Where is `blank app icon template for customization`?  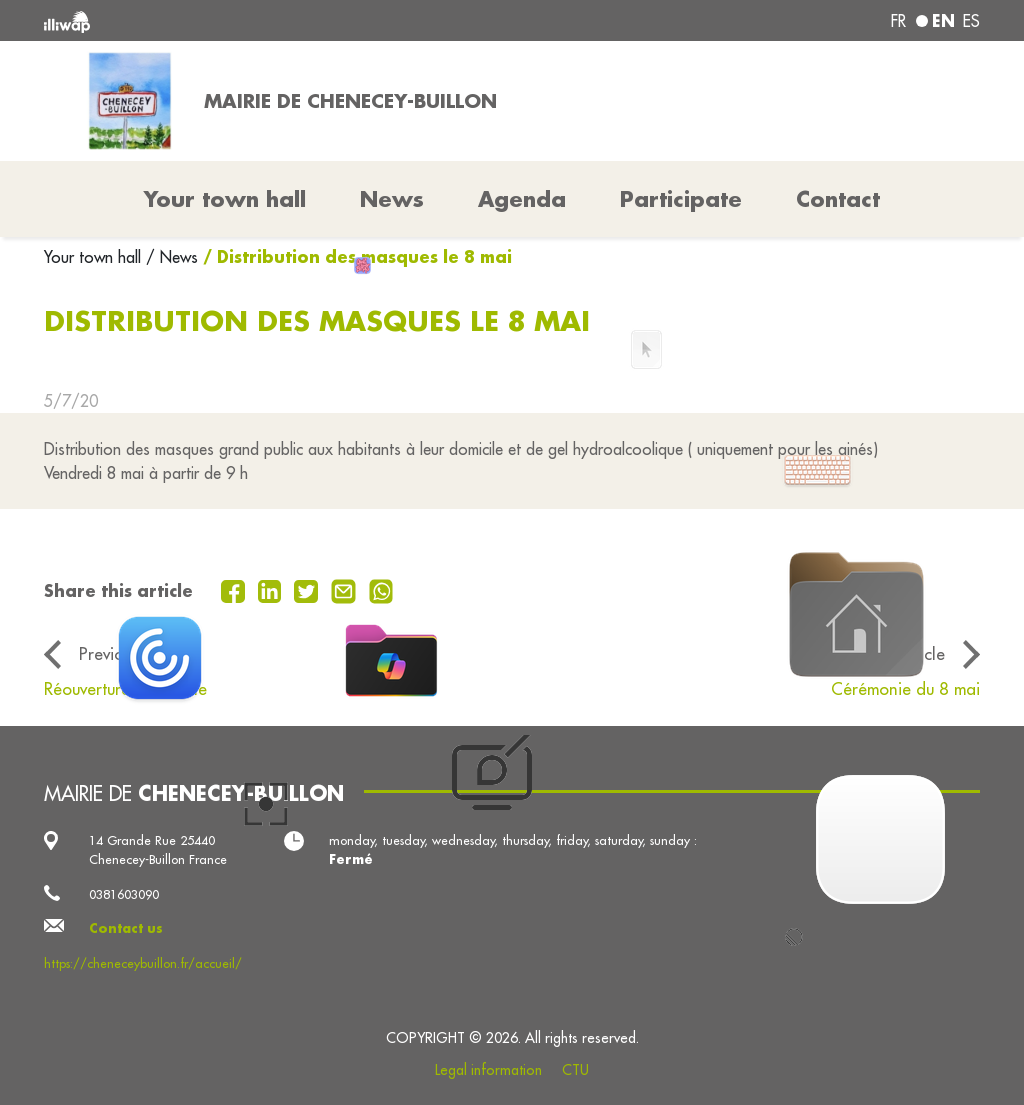
blank app icon template for customization is located at coordinates (880, 839).